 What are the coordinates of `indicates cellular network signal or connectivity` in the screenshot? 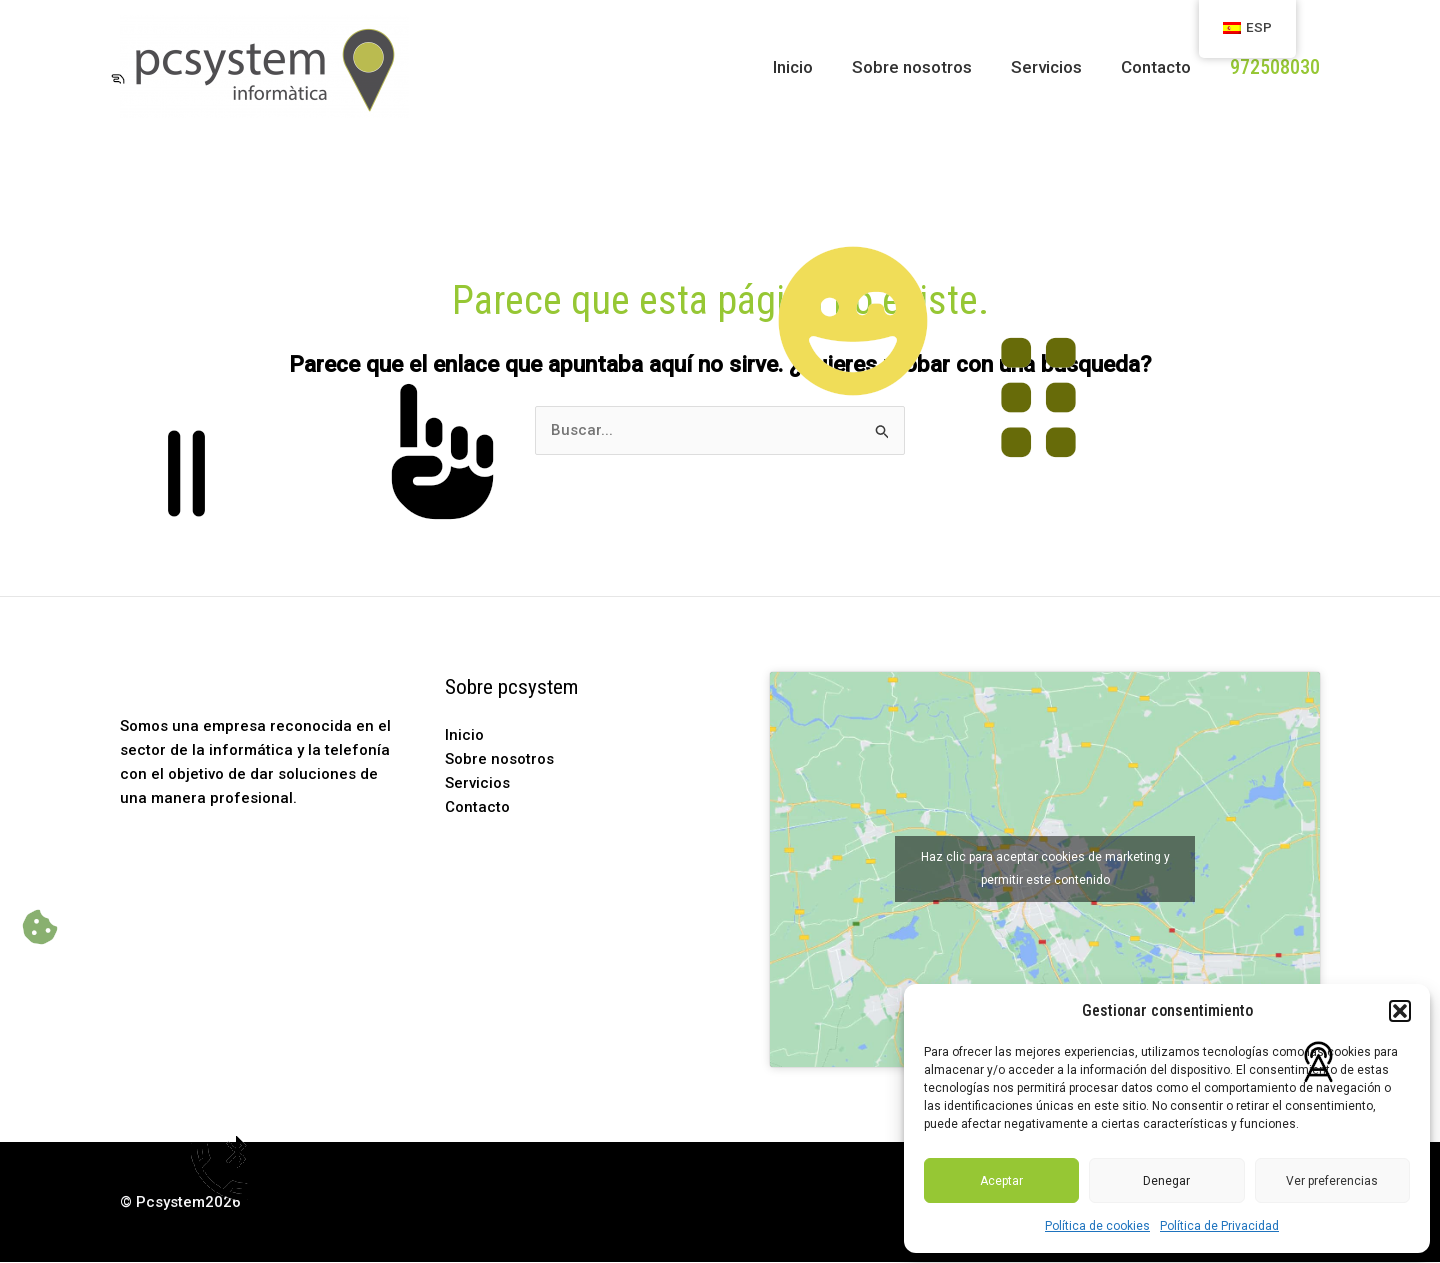 It's located at (1318, 1062).